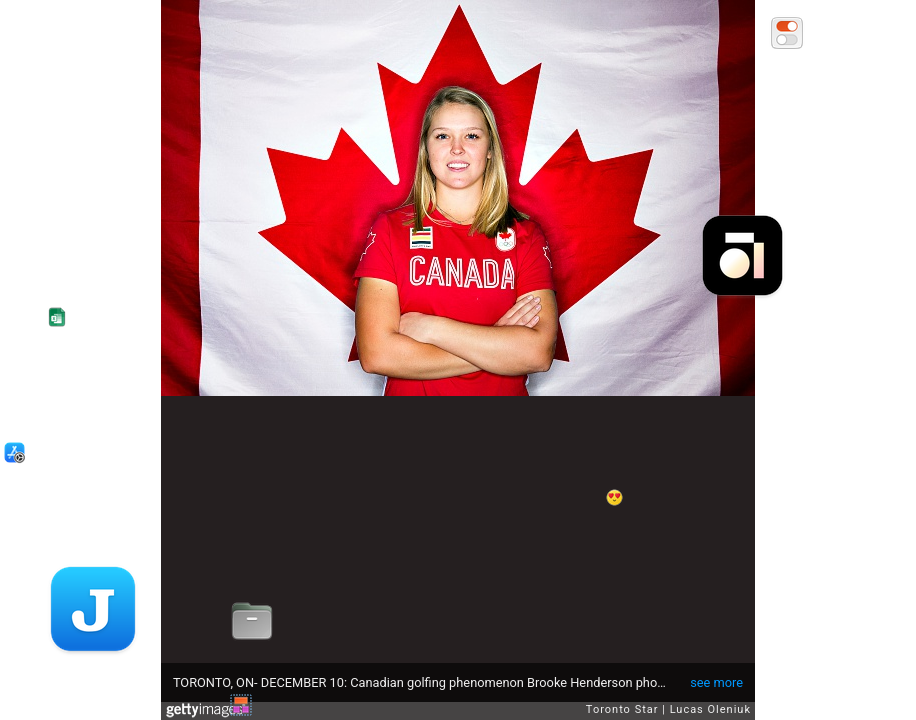 This screenshot has height=720, width=916. What do you see at coordinates (742, 255) in the screenshot?
I see `open anytype app` at bounding box center [742, 255].